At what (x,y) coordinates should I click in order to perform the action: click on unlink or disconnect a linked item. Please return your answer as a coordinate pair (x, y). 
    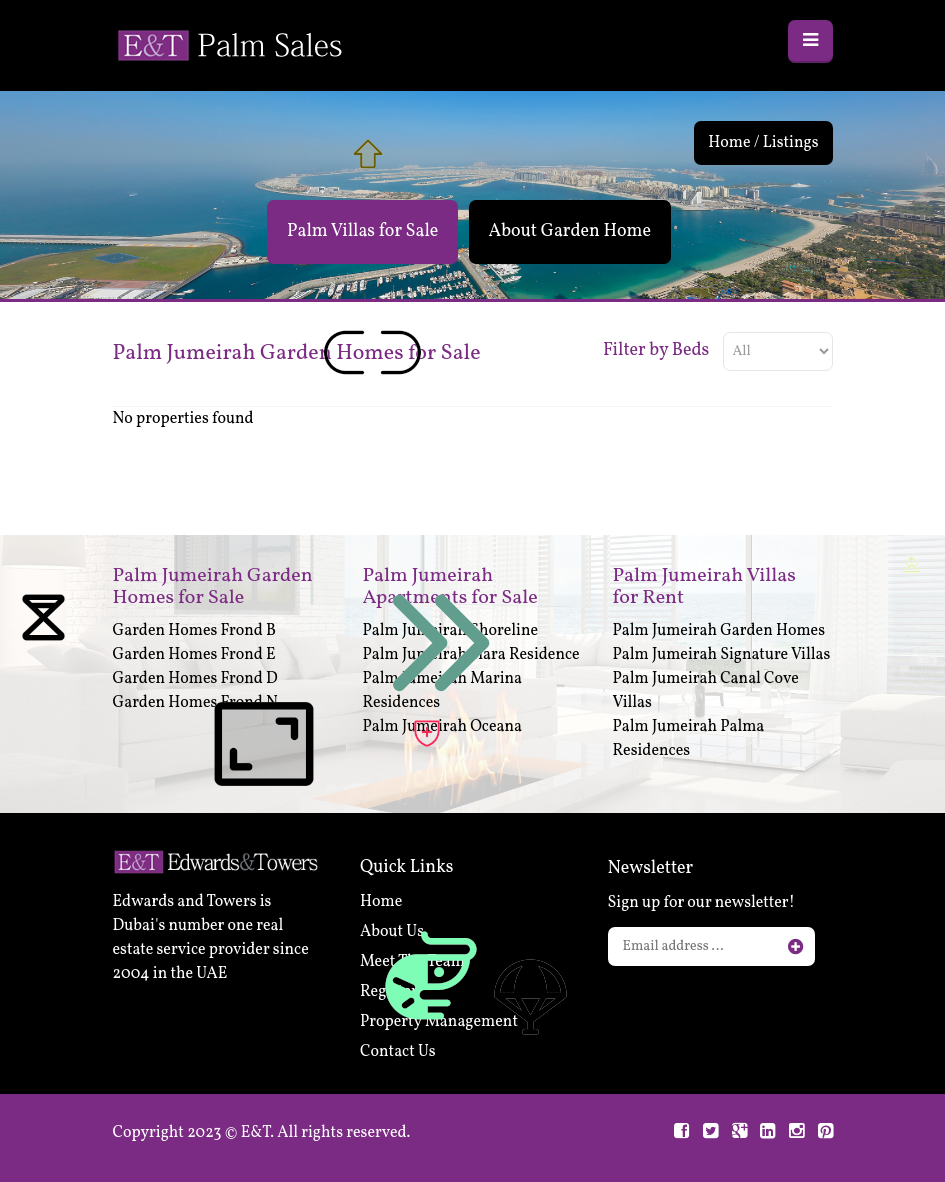
    Looking at the image, I should click on (372, 352).